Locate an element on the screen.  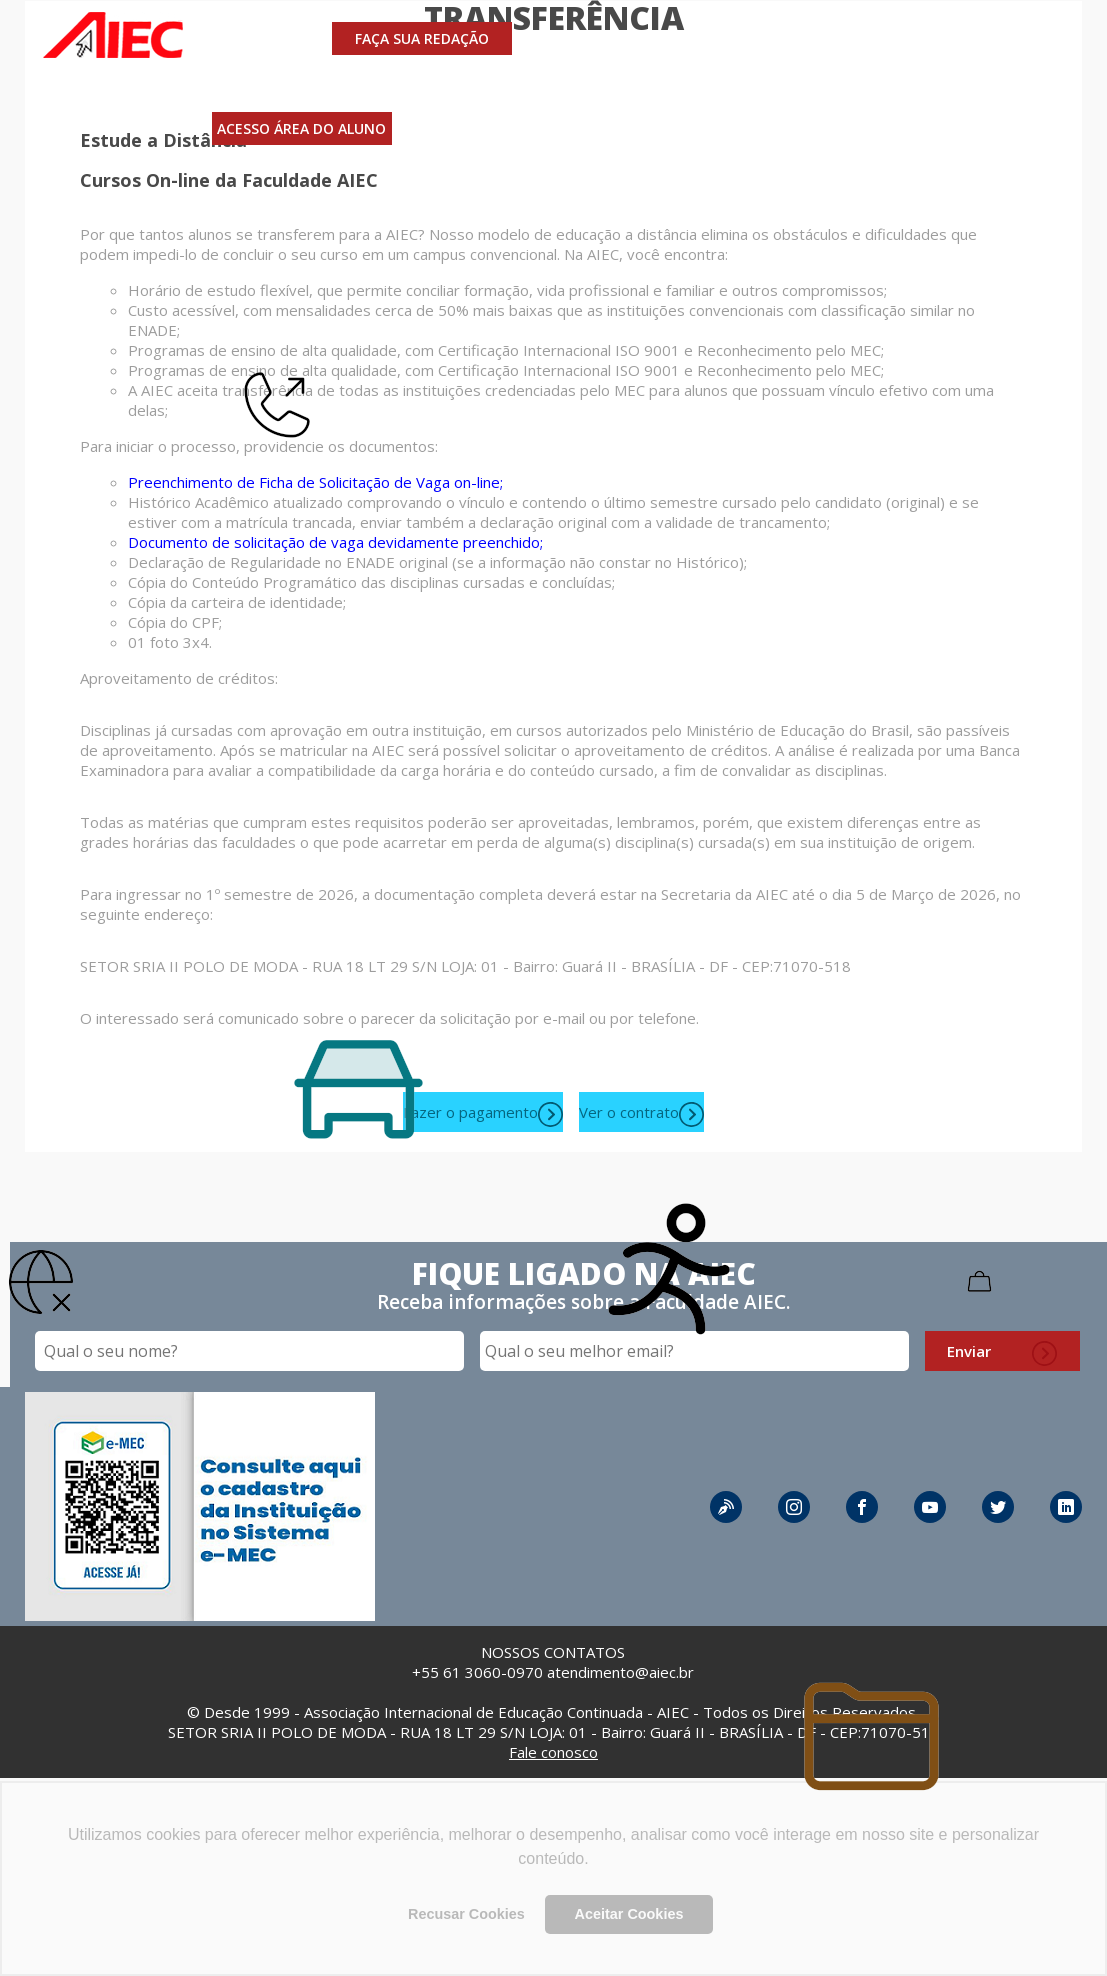
access your files and documents is located at coordinates (871, 1736).